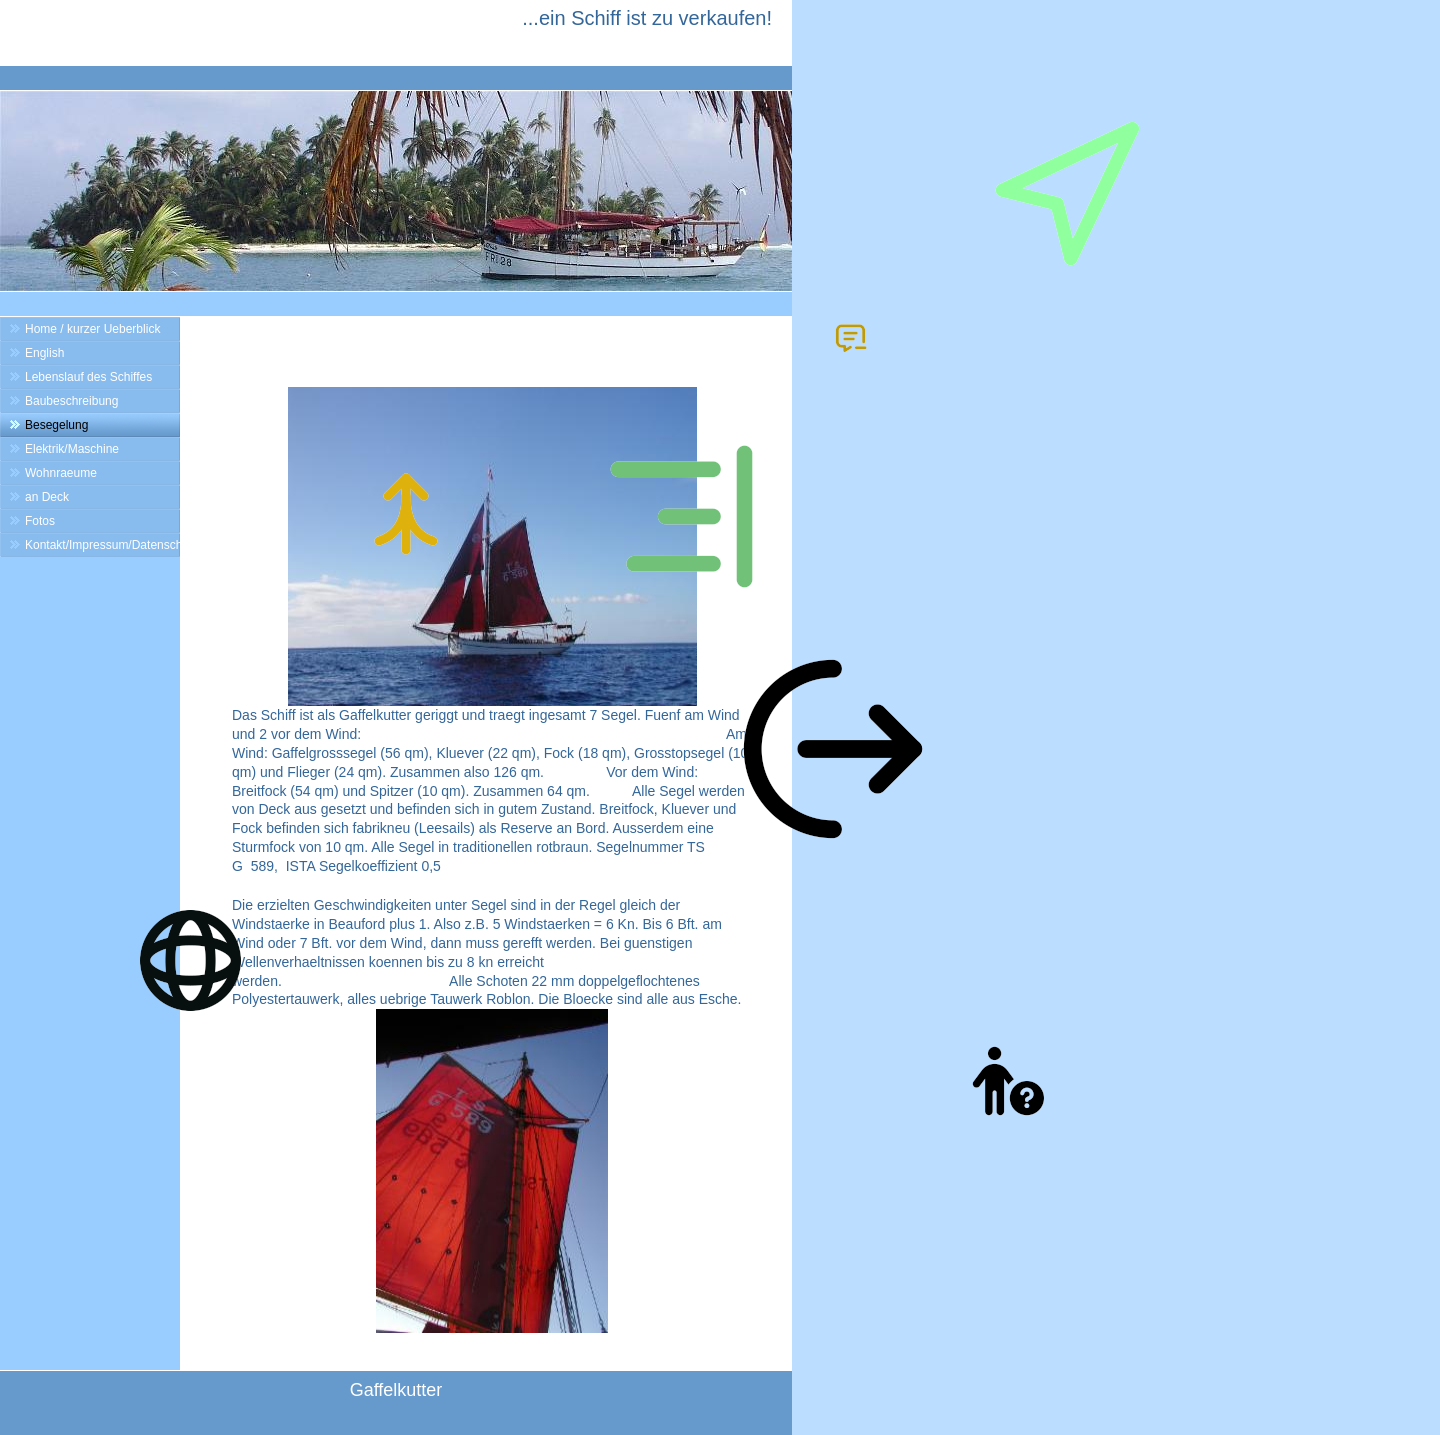  Describe the element at coordinates (681, 516) in the screenshot. I see `align text to the right` at that location.